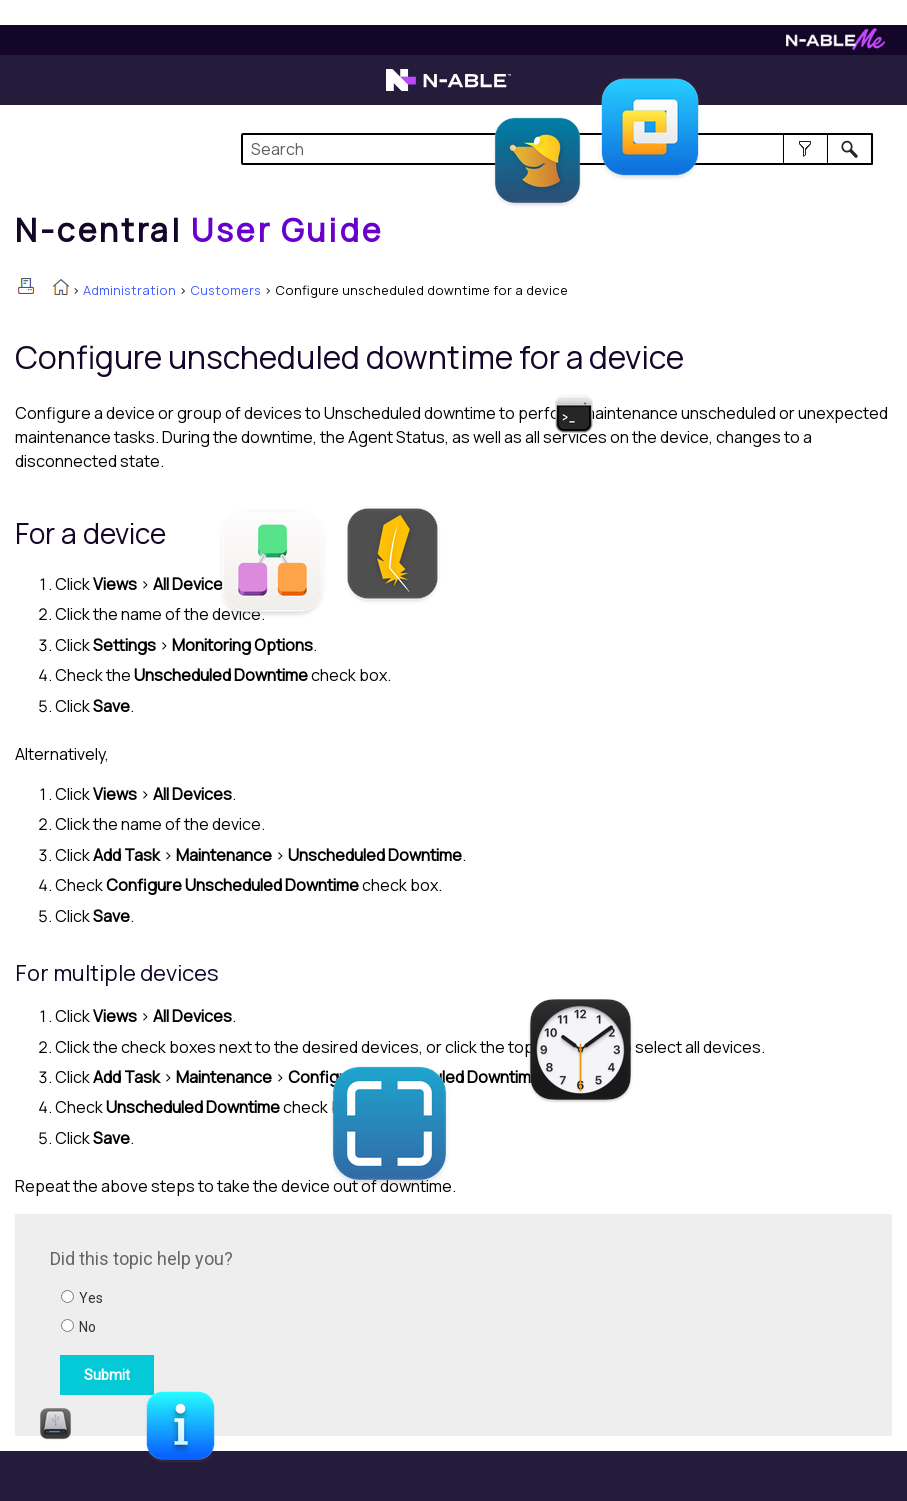 The image size is (907, 1501). I want to click on configure hot corners settings, so click(389, 1123).